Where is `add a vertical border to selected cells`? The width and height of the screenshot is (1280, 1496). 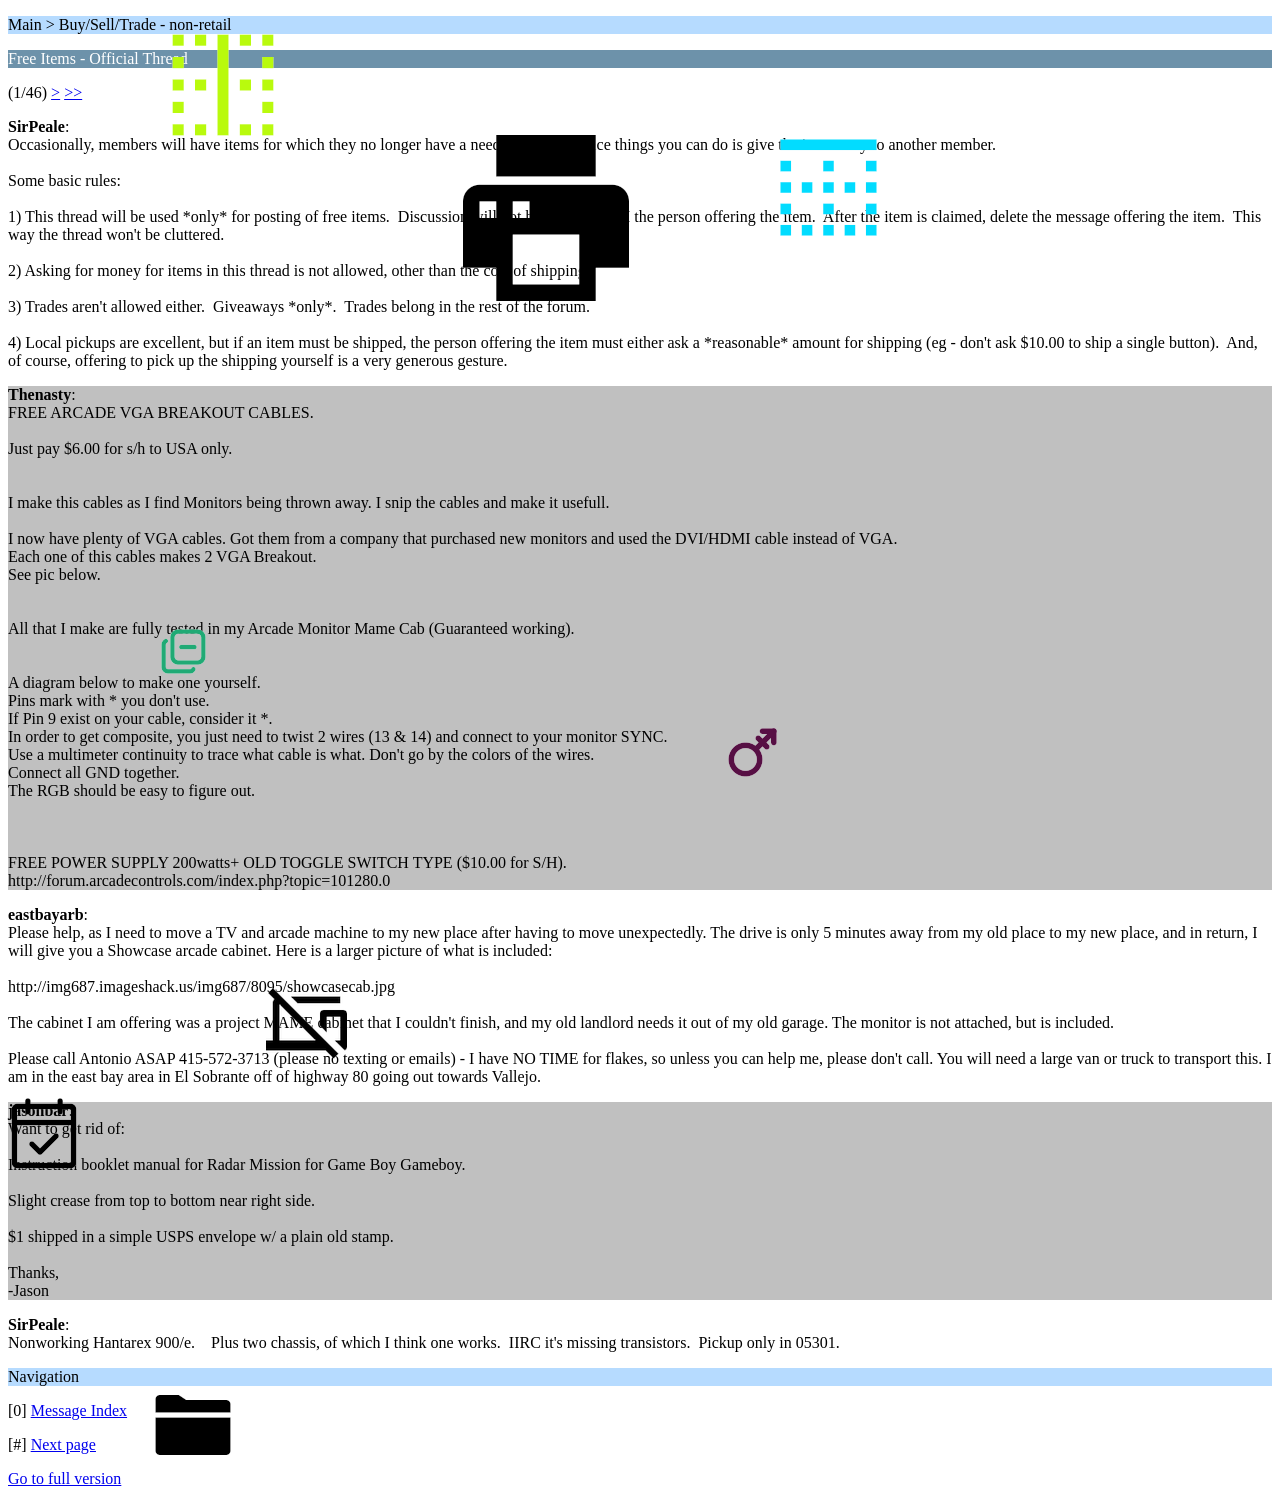
add a vertical border to selected cells is located at coordinates (223, 85).